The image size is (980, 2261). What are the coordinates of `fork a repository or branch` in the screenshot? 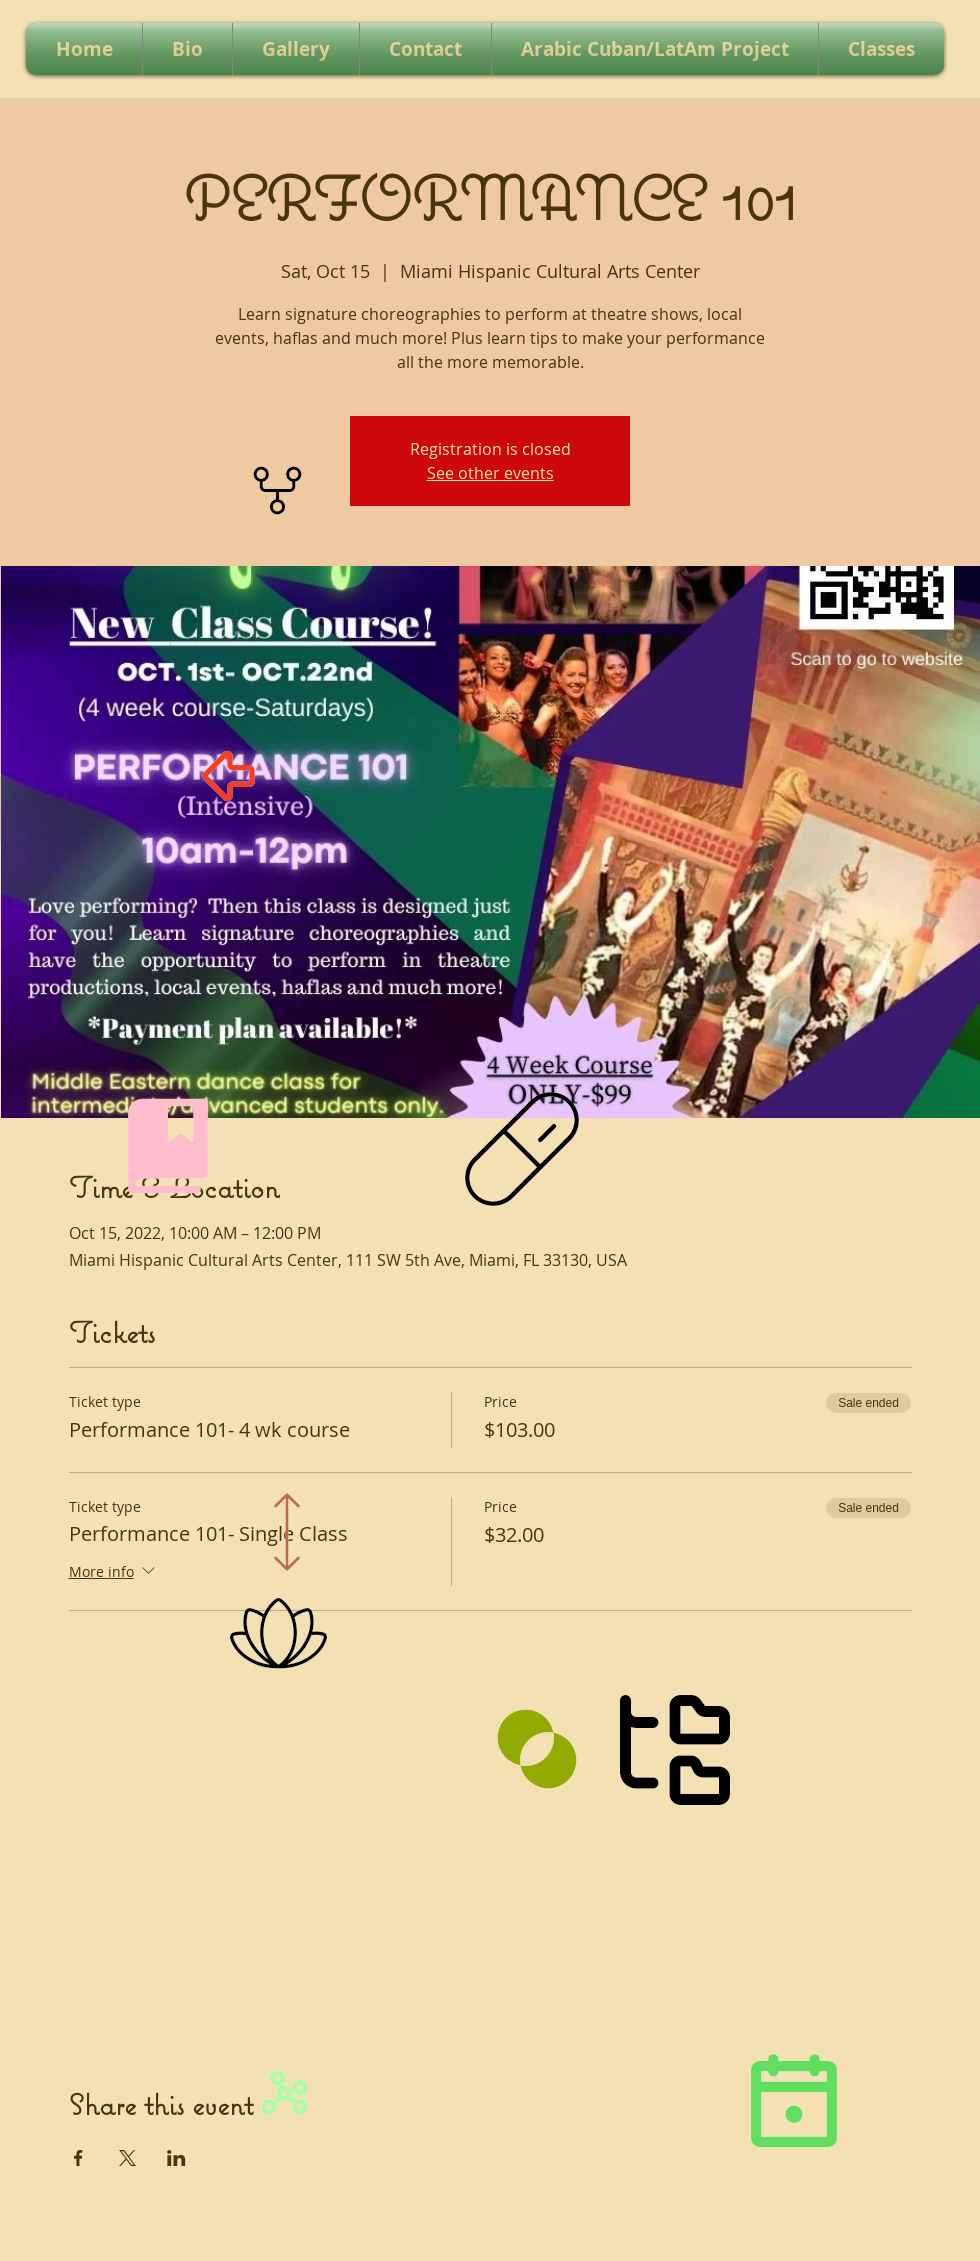 It's located at (277, 490).